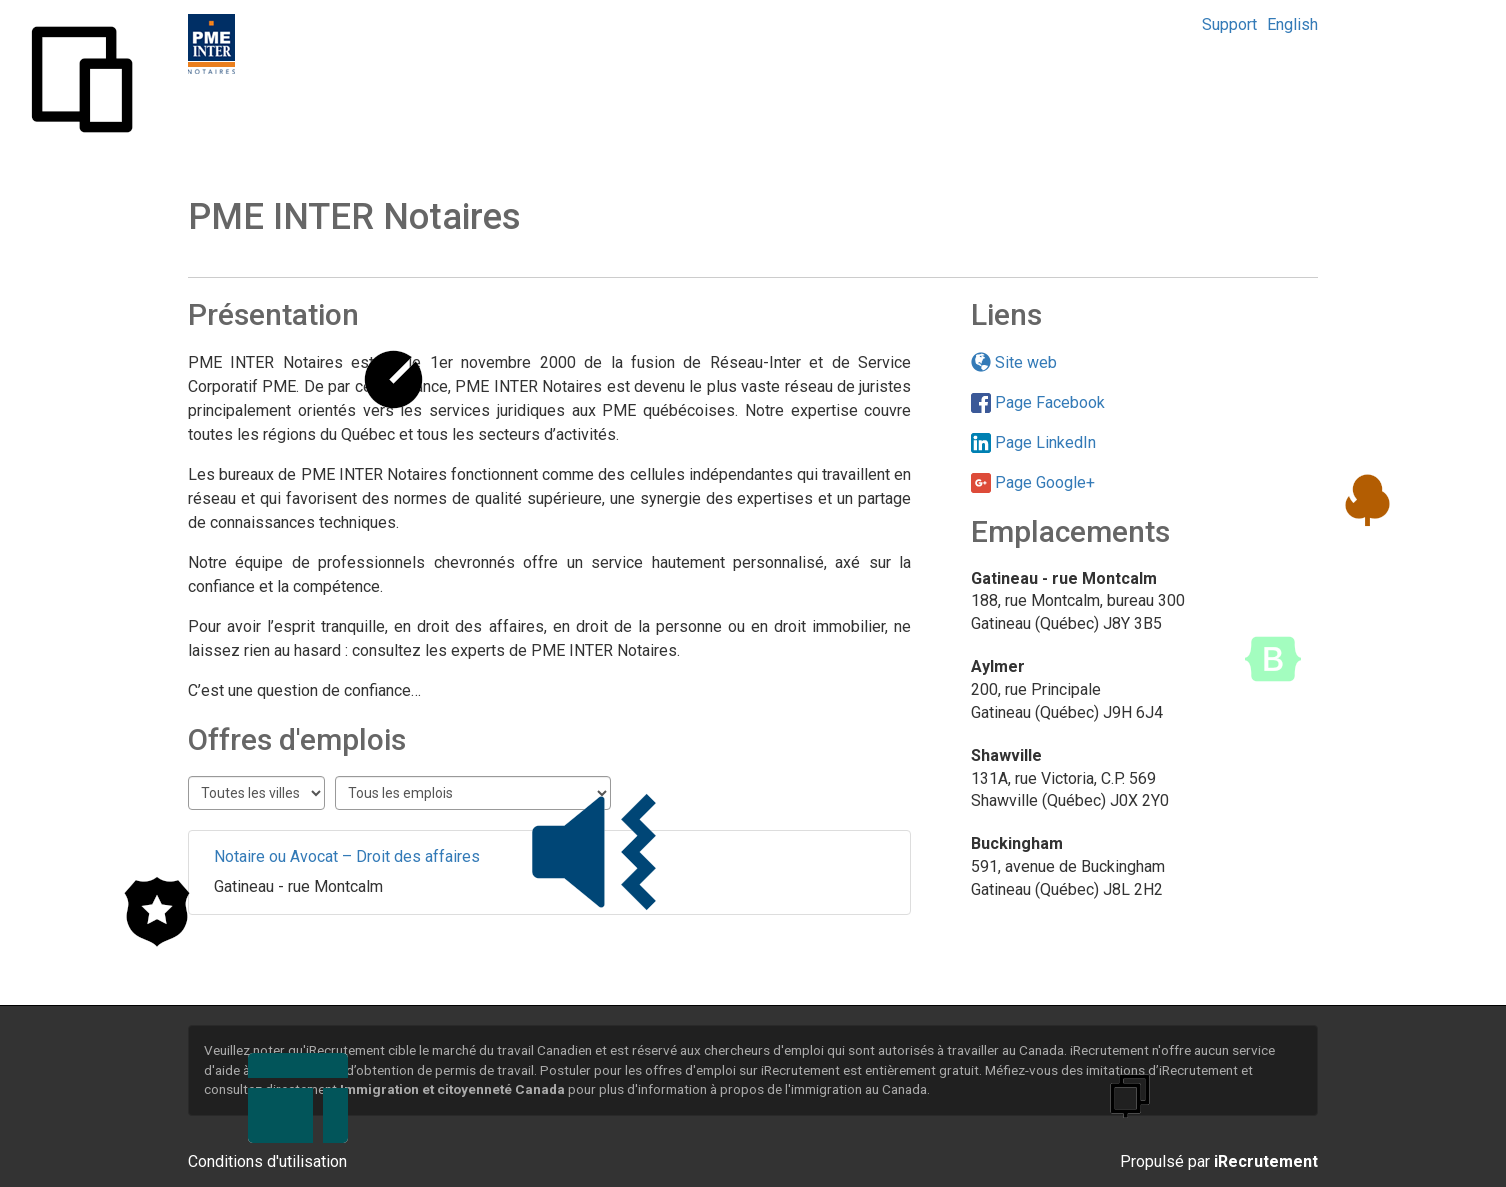 This screenshot has width=1506, height=1187. I want to click on view connected devices, so click(79, 79).